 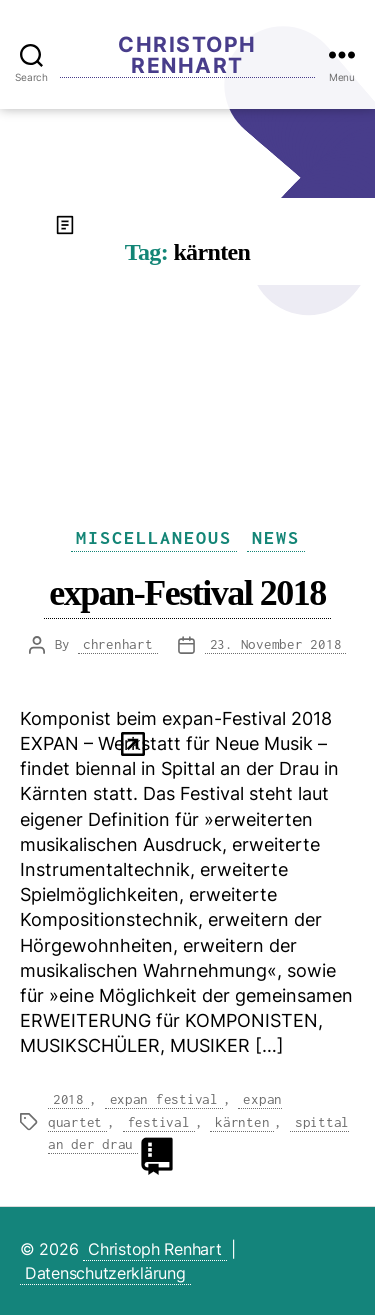 What do you see at coordinates (157, 1155) in the screenshot?
I see `access git repository` at bounding box center [157, 1155].